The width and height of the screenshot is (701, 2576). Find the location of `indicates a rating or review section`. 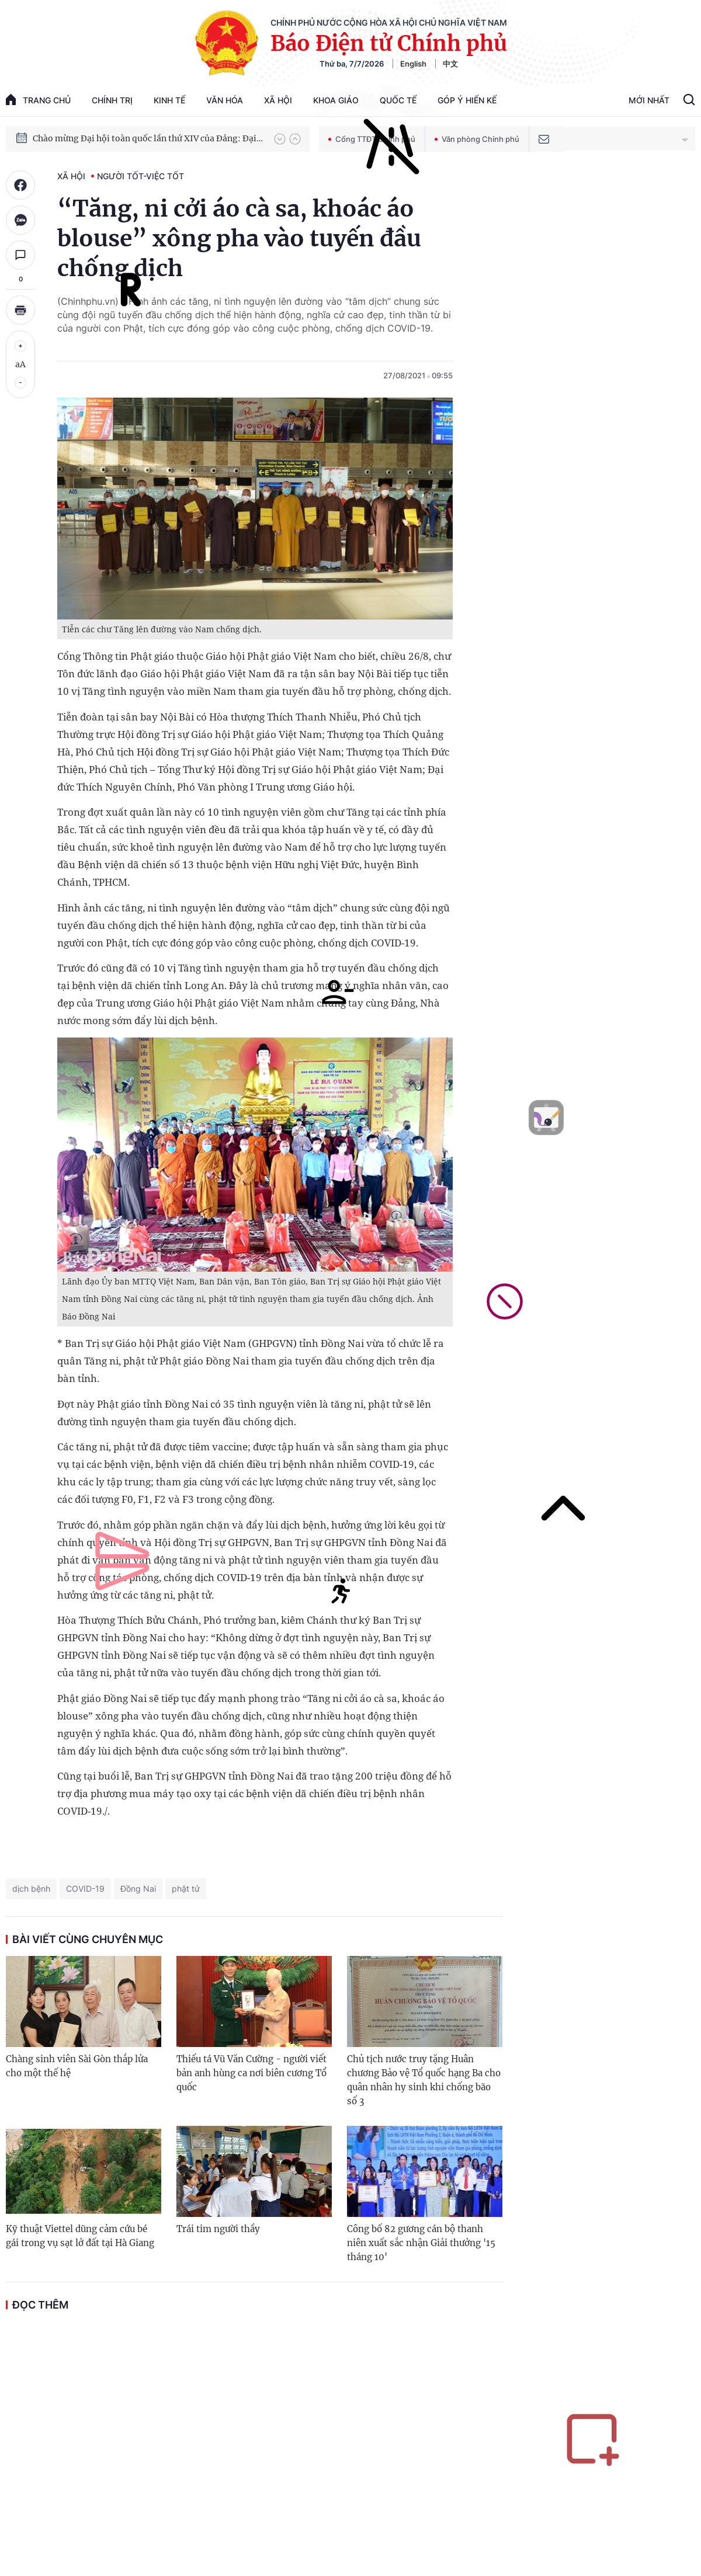

indicates a rating or review section is located at coordinates (131, 290).